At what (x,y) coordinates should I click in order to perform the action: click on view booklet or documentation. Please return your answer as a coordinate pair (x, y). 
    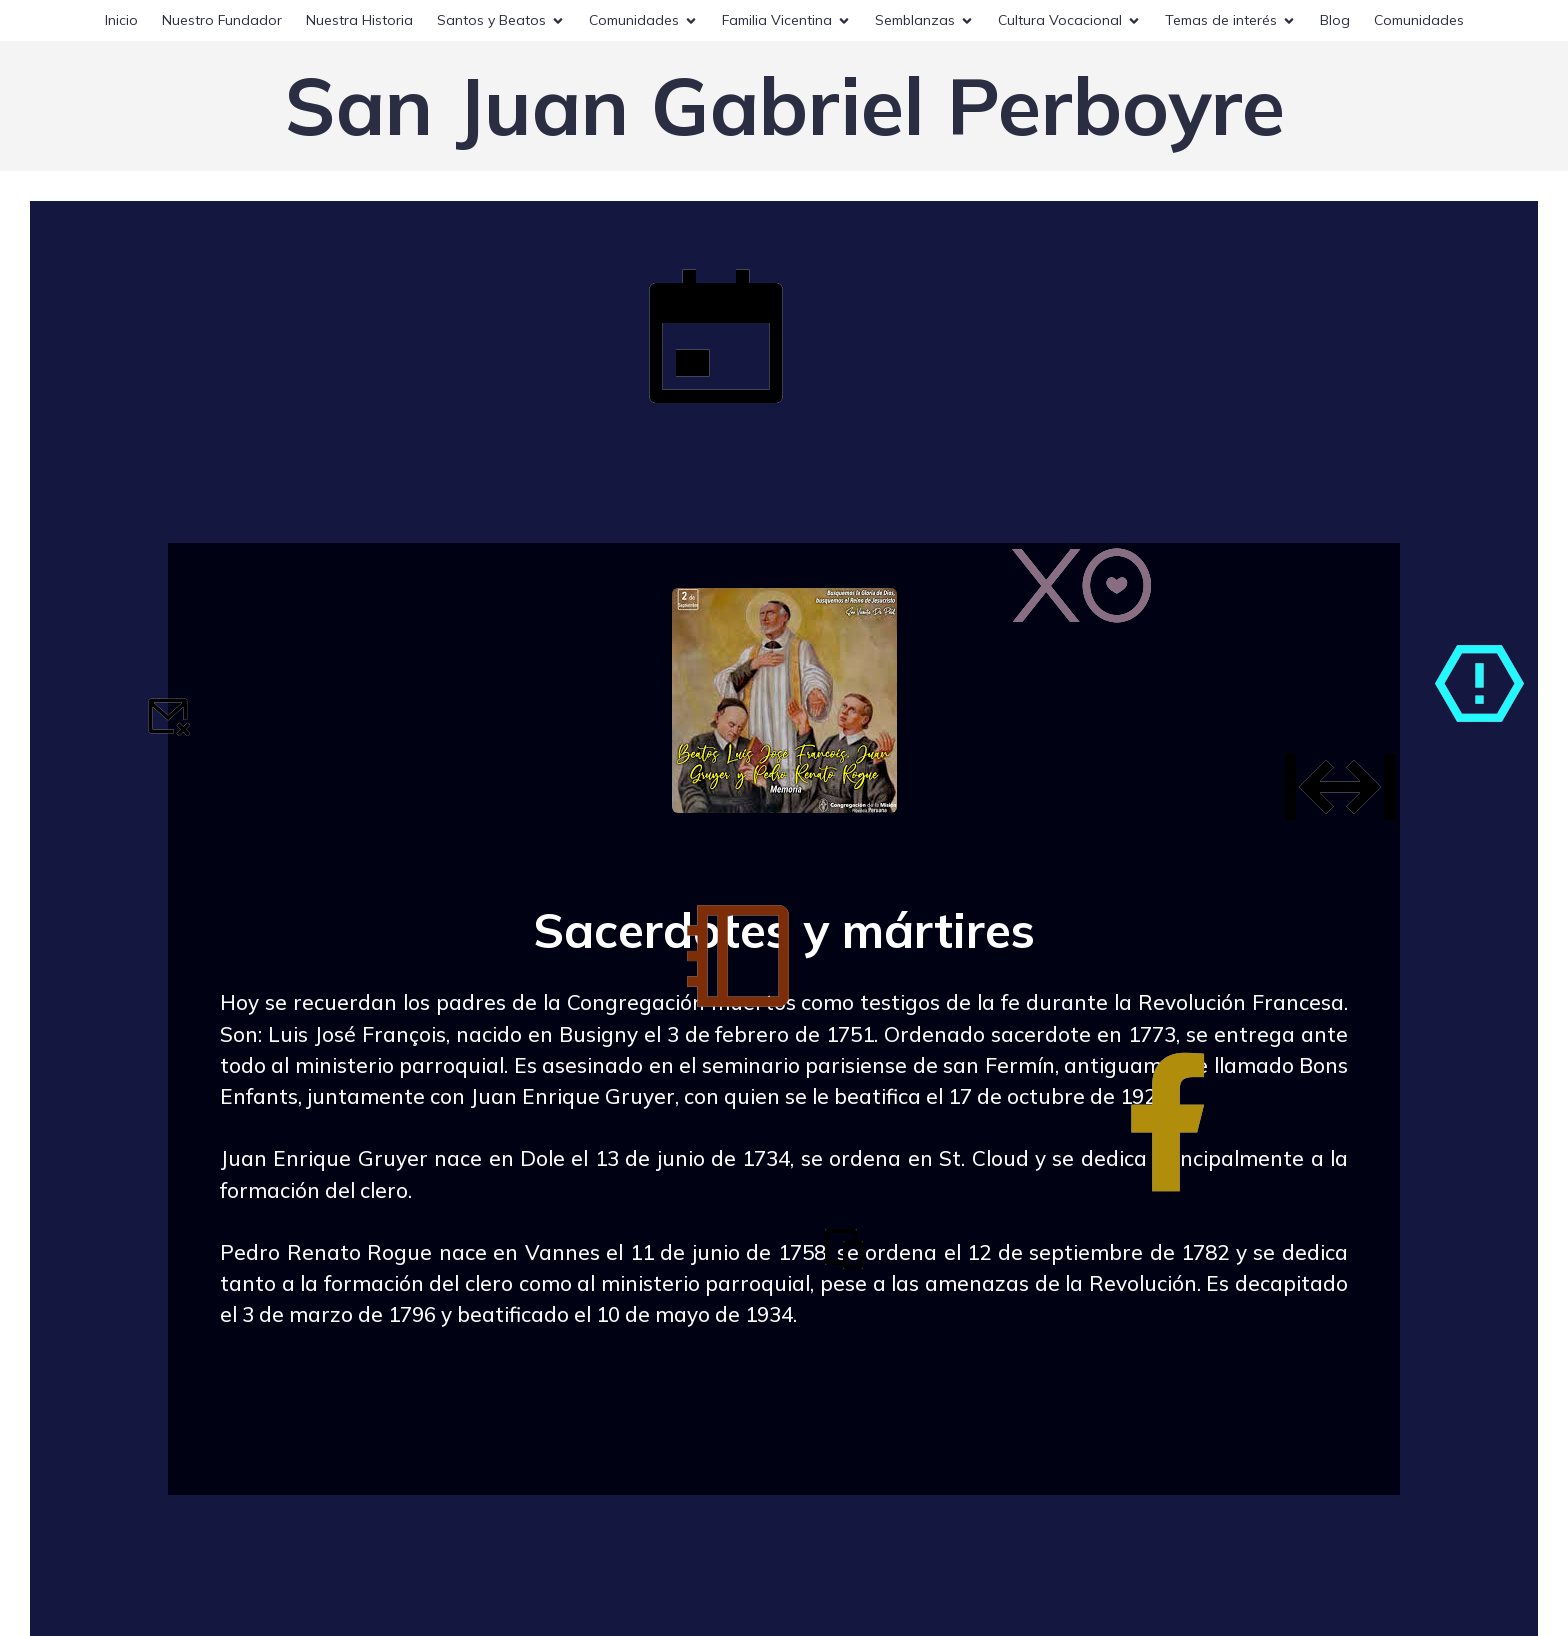
    Looking at the image, I should click on (738, 956).